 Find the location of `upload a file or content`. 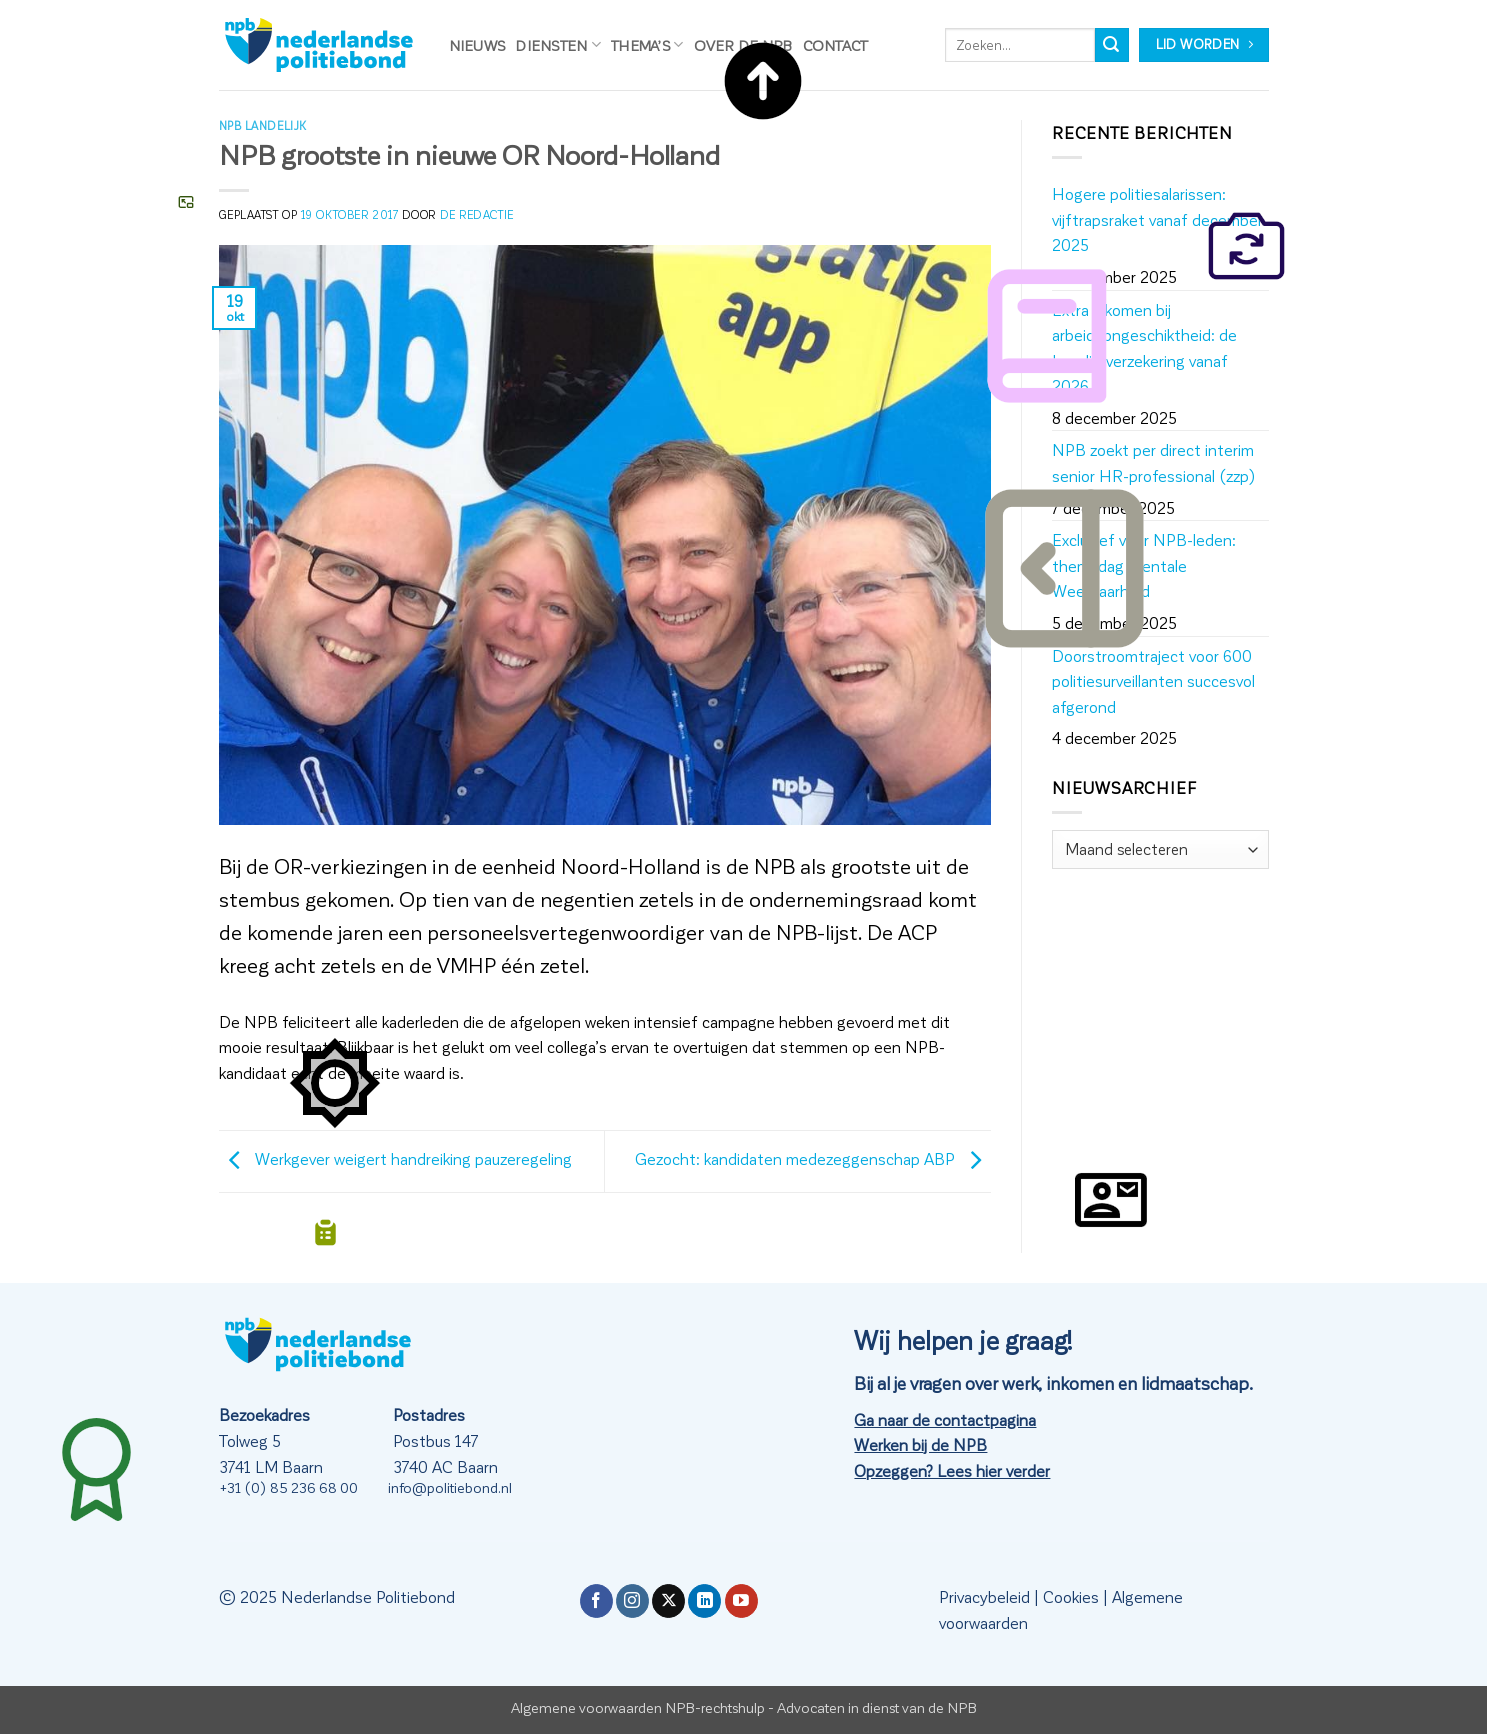

upload a file or content is located at coordinates (763, 81).